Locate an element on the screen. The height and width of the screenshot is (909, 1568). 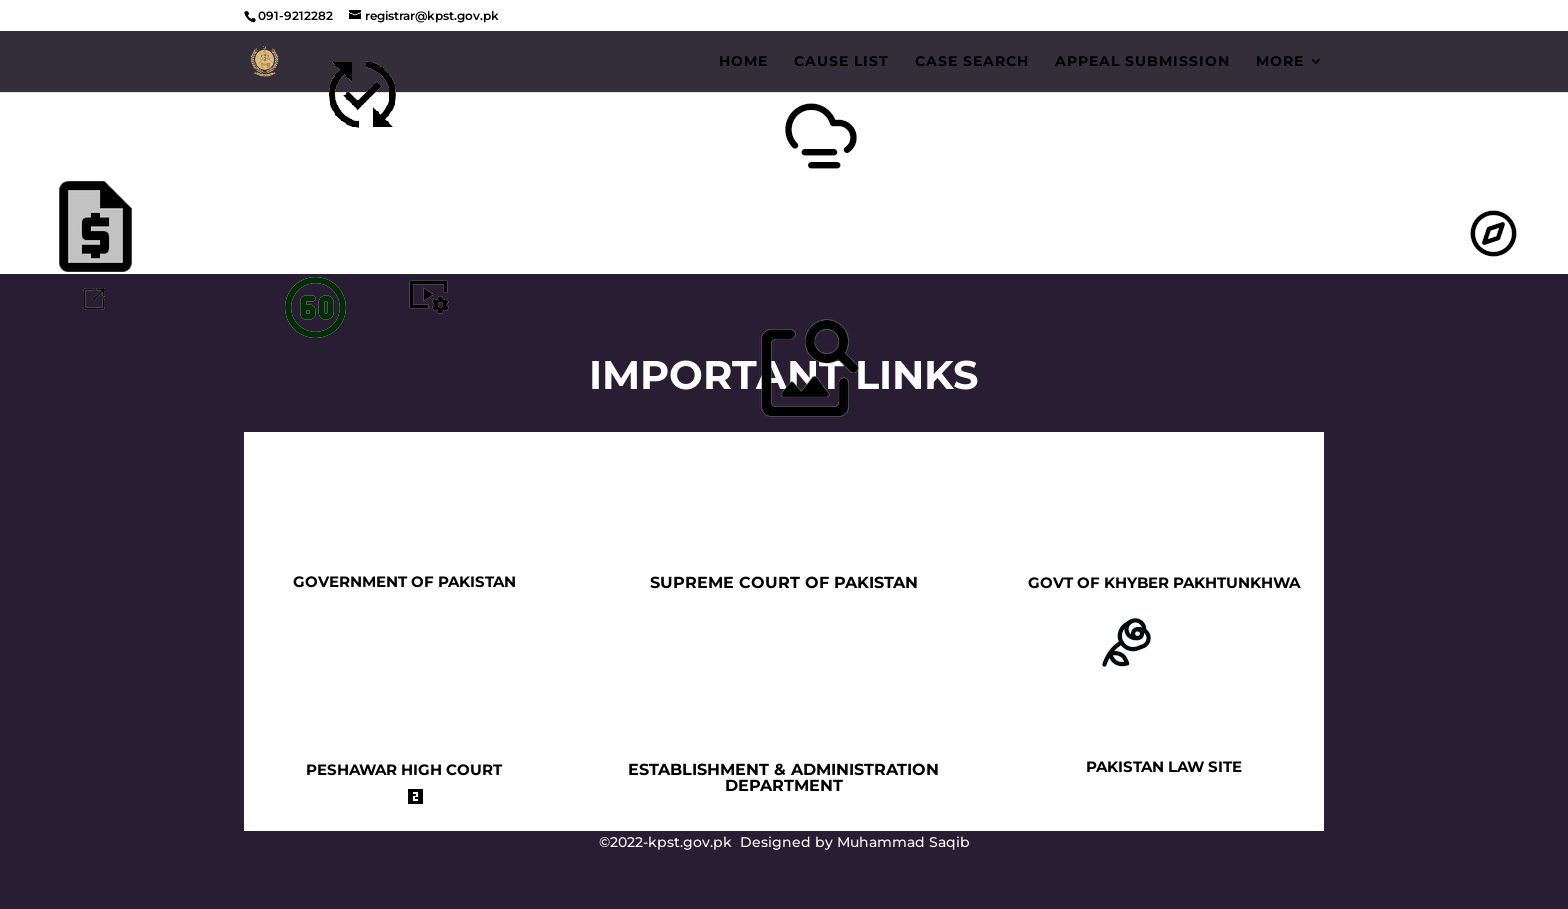
indicates content has been published with recent changes is located at coordinates (362, 94).